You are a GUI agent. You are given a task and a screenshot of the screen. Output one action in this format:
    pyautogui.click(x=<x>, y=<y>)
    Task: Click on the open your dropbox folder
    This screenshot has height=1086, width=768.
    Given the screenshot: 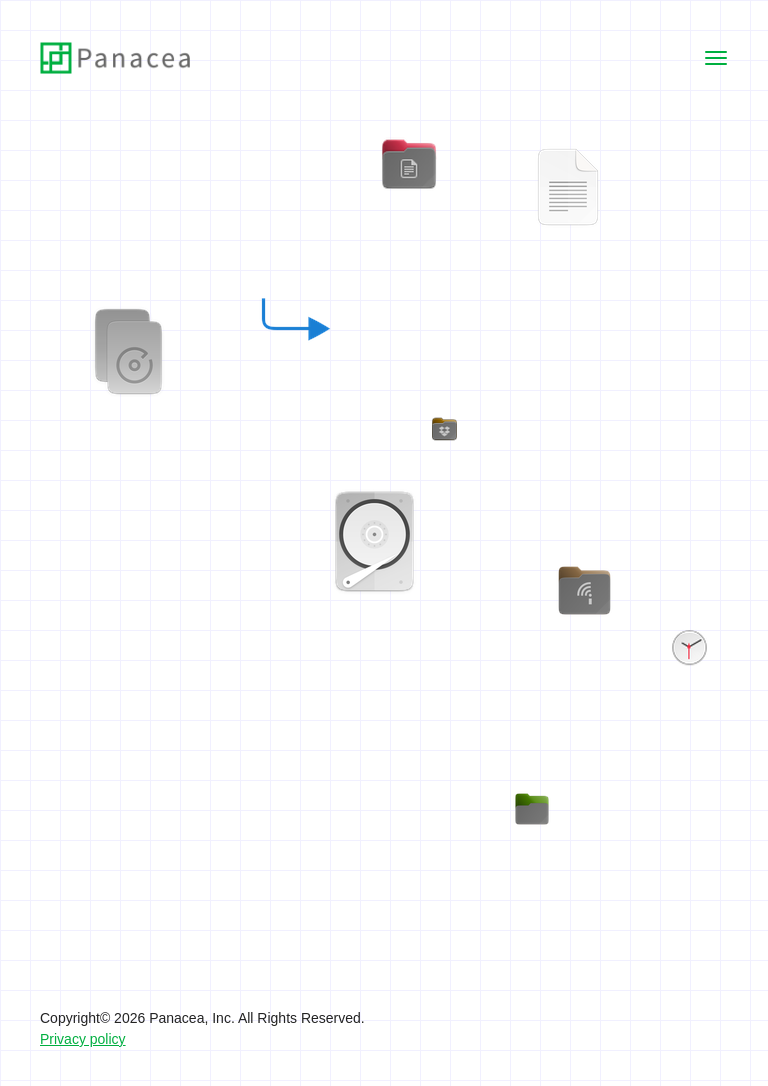 What is the action you would take?
    pyautogui.click(x=444, y=428)
    